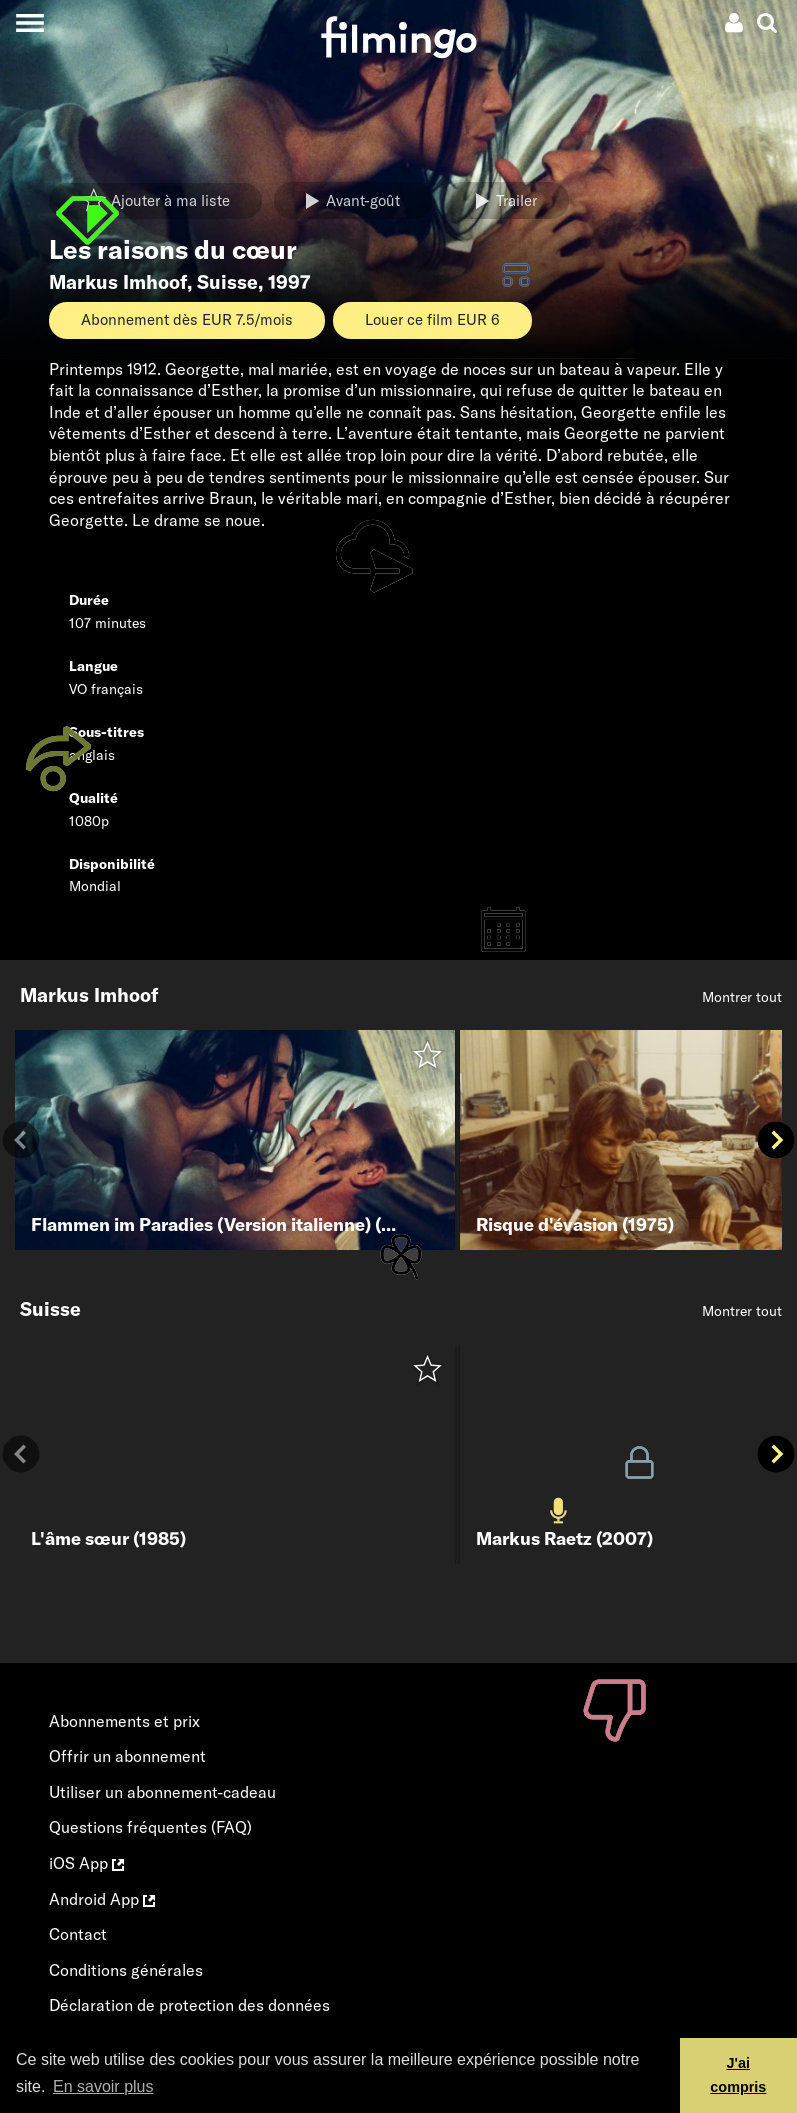 Image resolution: width=797 pixels, height=2113 pixels. Describe the element at coordinates (639, 1462) in the screenshot. I see `indicates a locked or secured item` at that location.